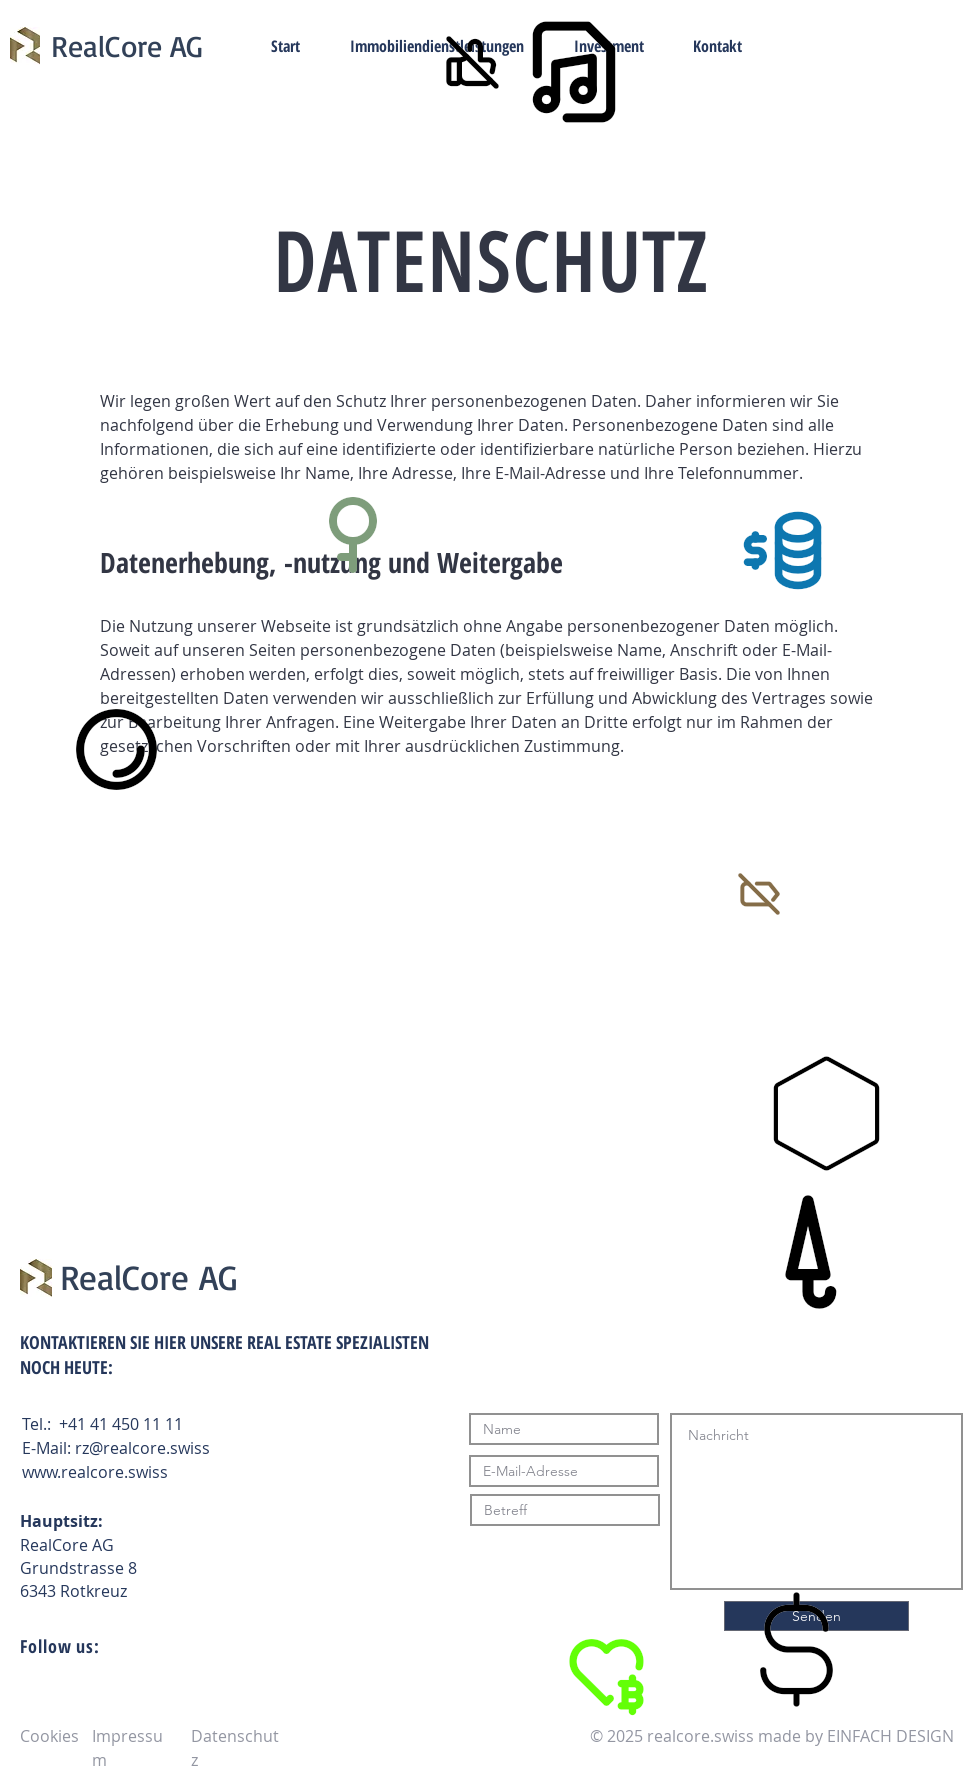 The height and width of the screenshot is (1772, 980). I want to click on like feature is disabled, so click(472, 62).